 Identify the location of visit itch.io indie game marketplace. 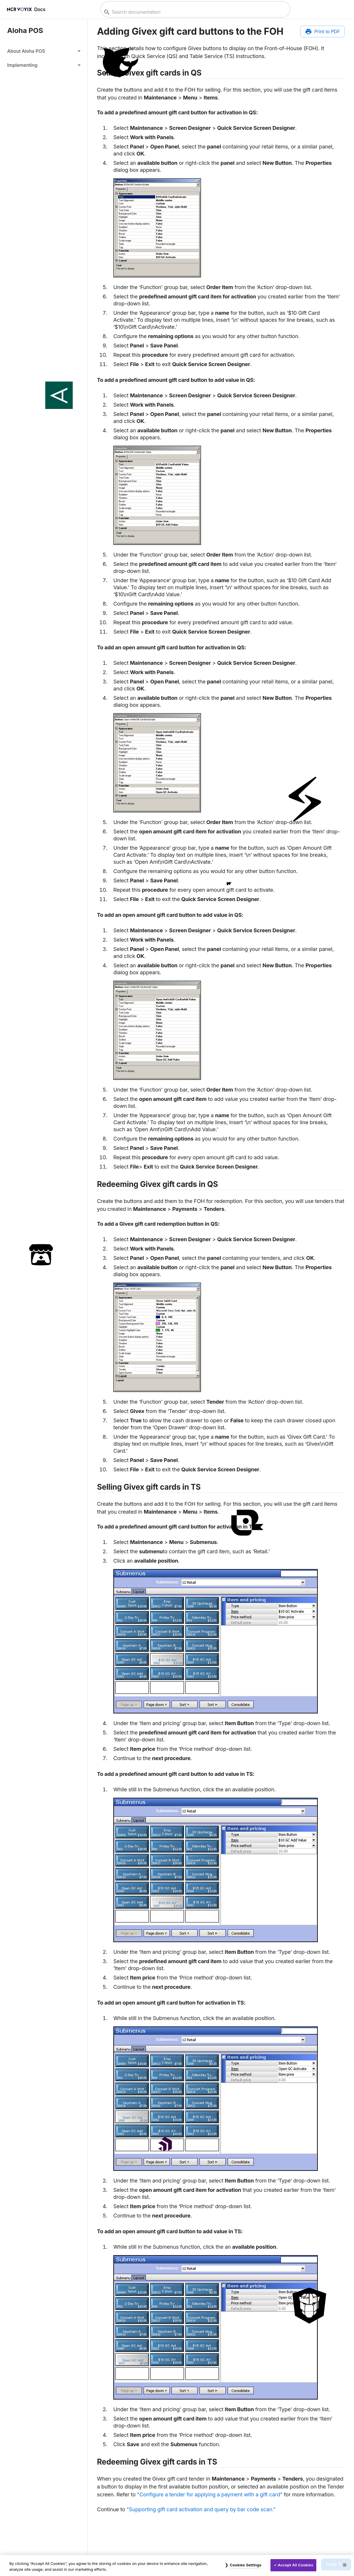
(41, 1255).